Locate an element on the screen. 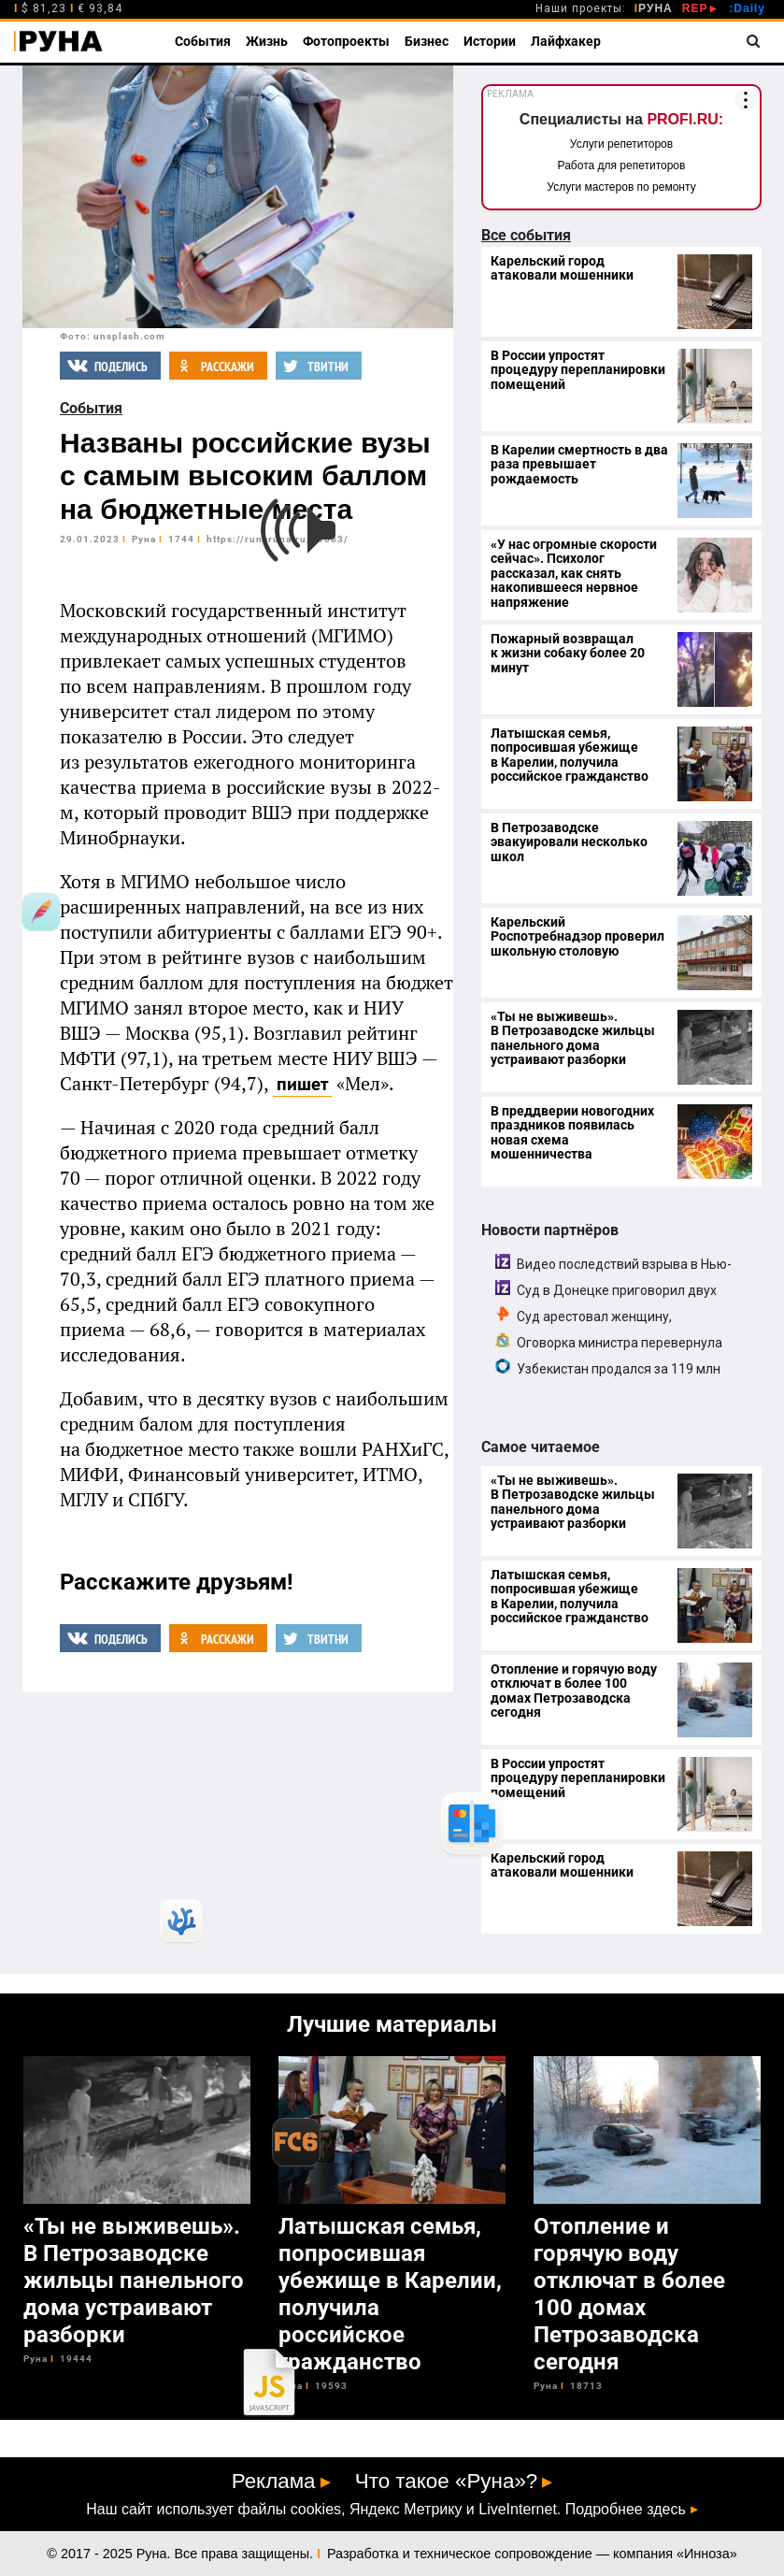  launch Far Cry 6 game is located at coordinates (296, 2142).